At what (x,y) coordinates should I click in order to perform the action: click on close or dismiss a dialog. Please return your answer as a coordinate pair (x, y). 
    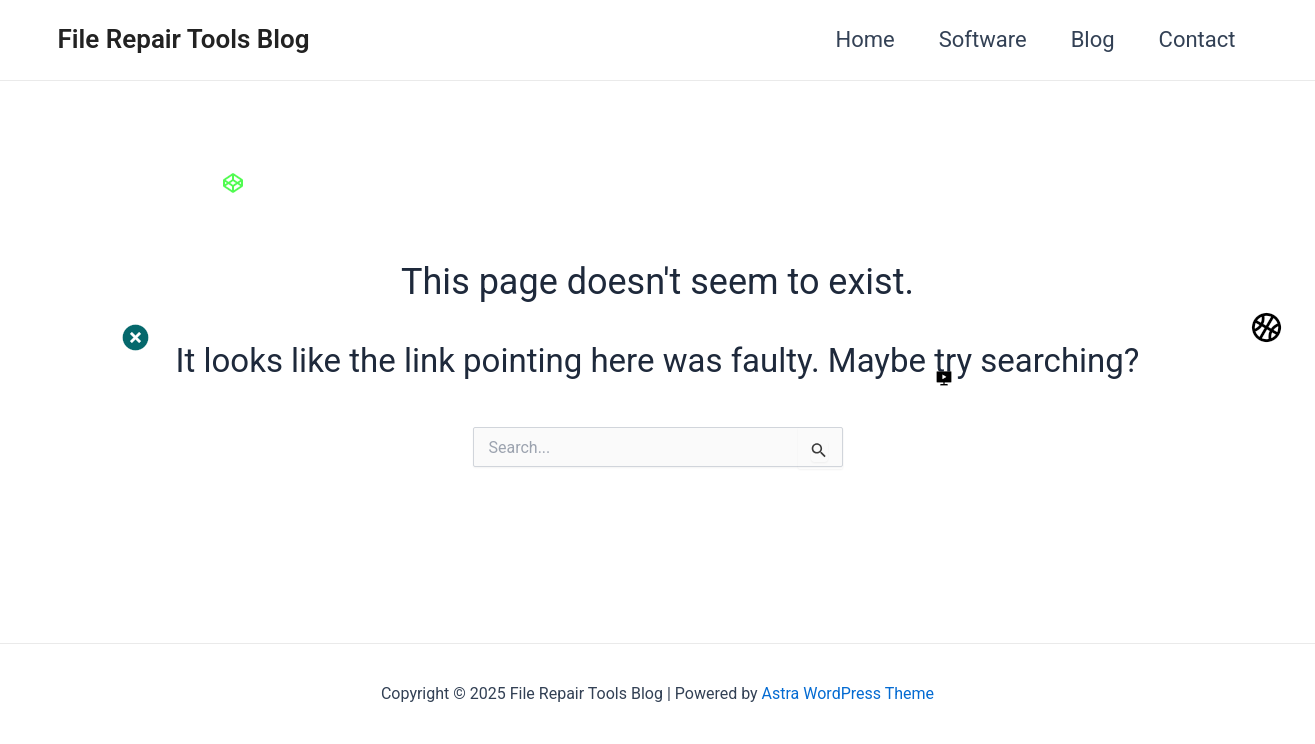
    Looking at the image, I should click on (135, 337).